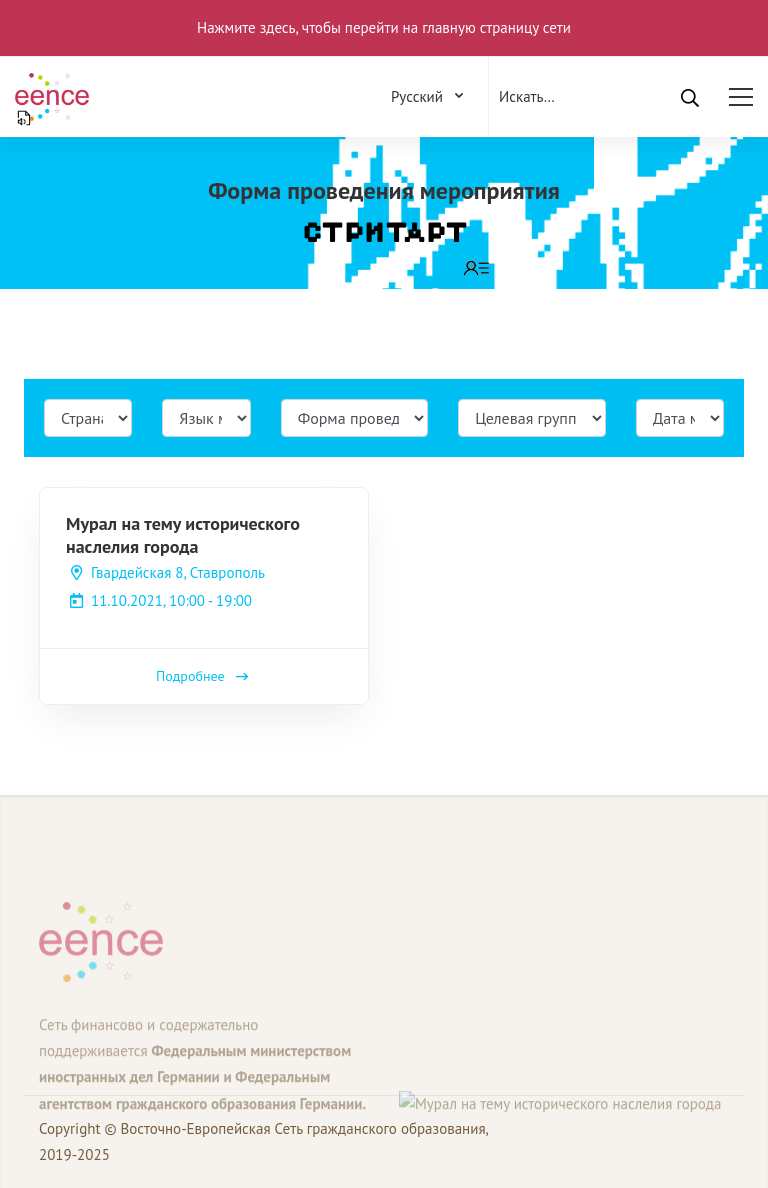 The height and width of the screenshot is (1188, 768). I want to click on view user directory or contact list, so click(476, 268).